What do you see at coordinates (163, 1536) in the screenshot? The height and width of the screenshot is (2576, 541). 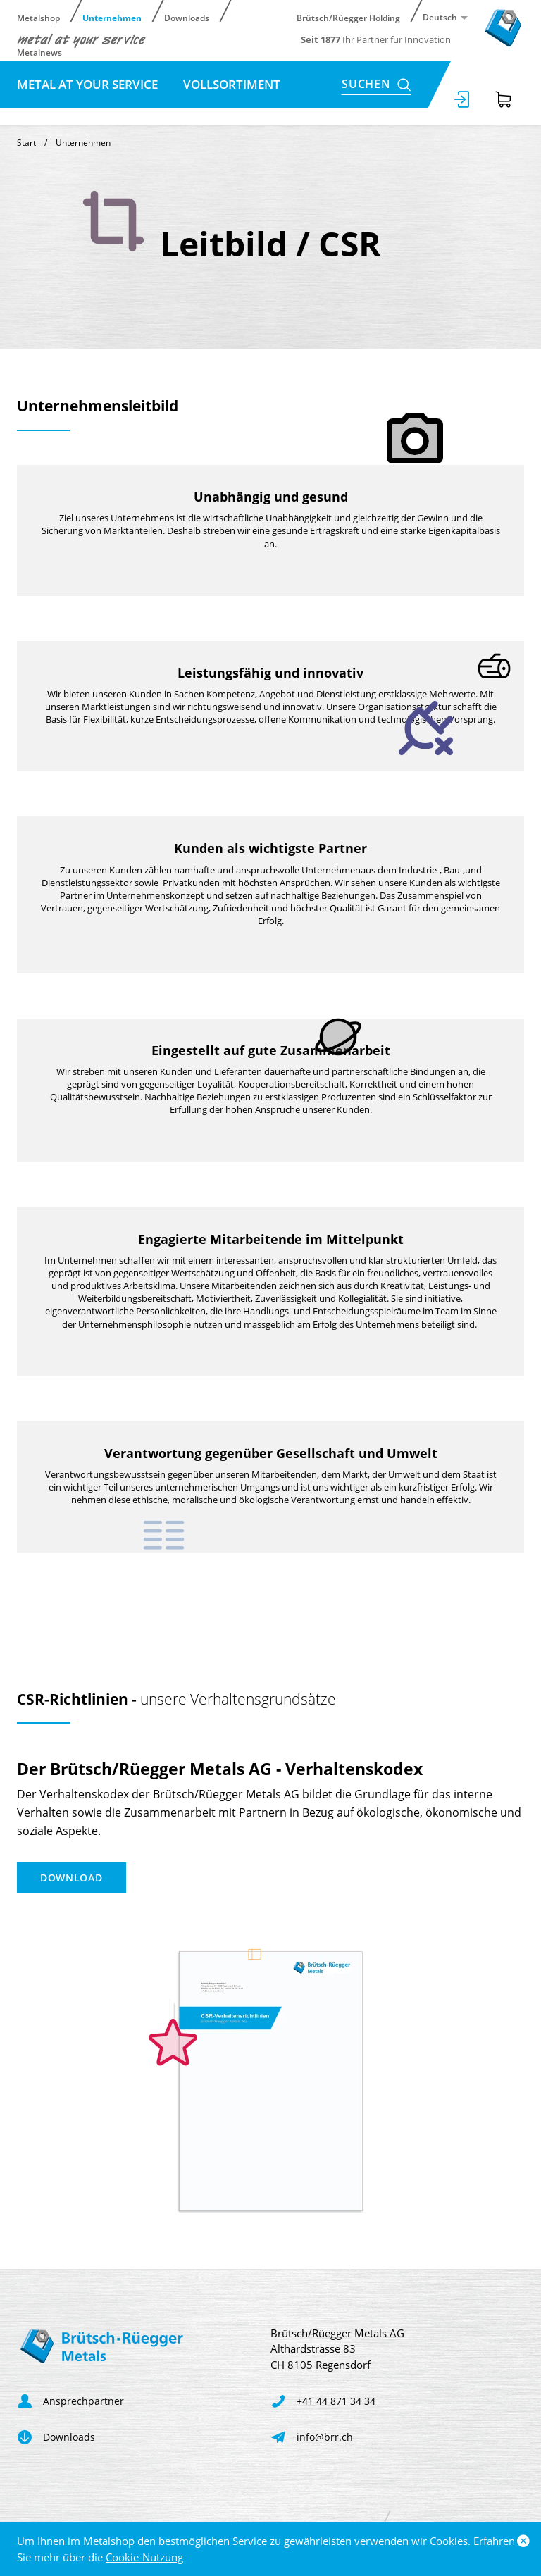 I see `switch to multi-column text layout` at bounding box center [163, 1536].